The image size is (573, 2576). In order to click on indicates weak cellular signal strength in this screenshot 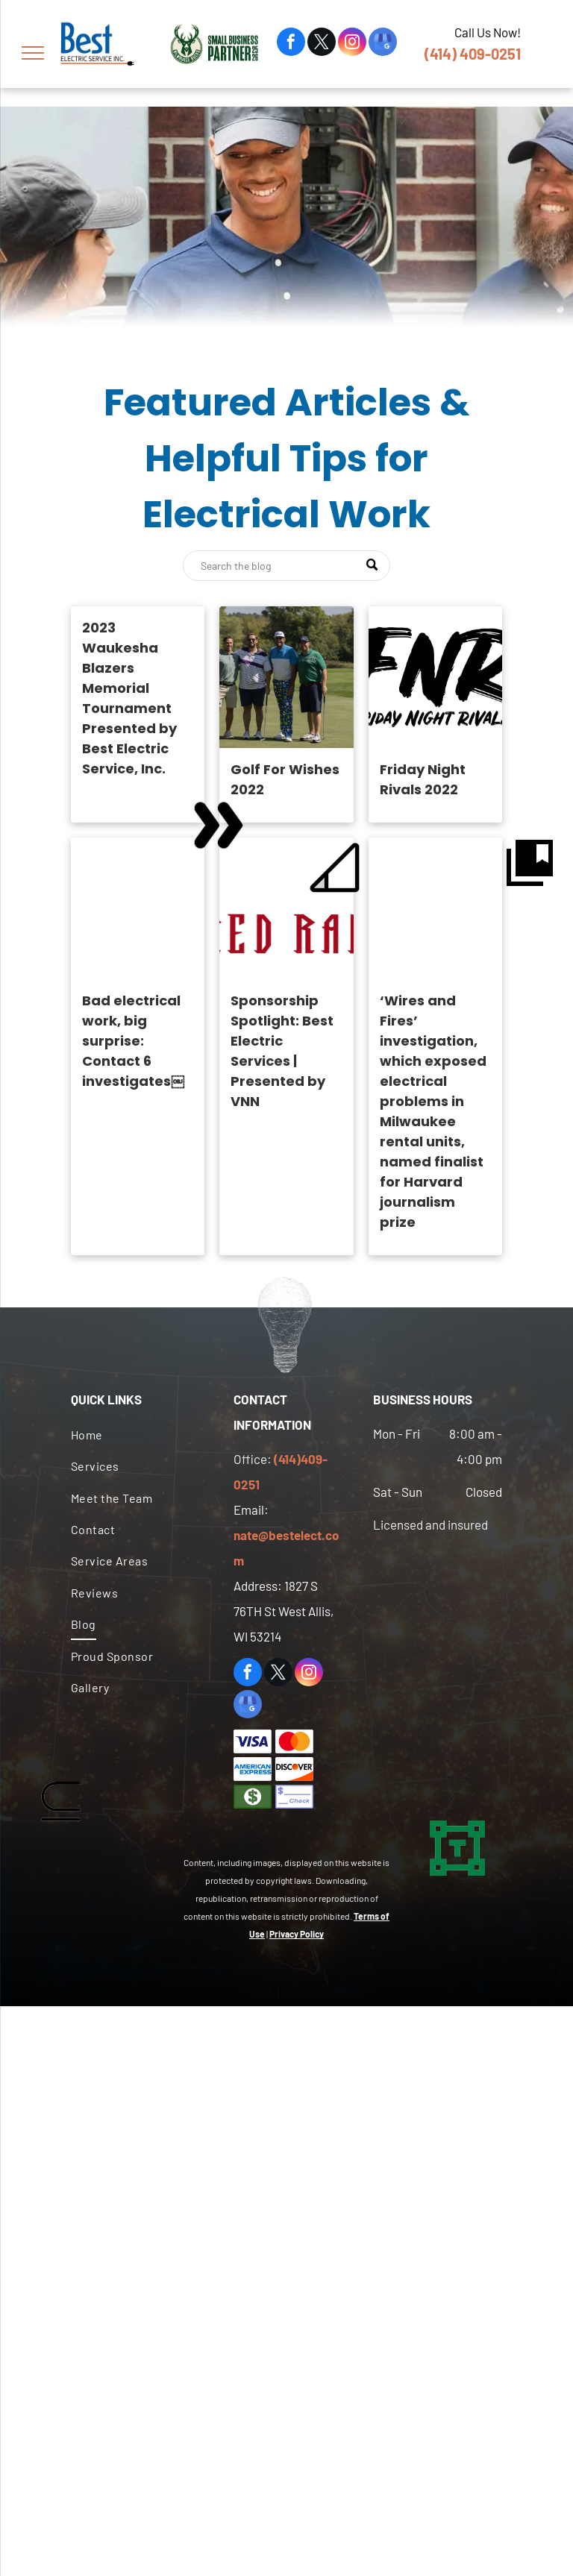, I will do `click(339, 870)`.